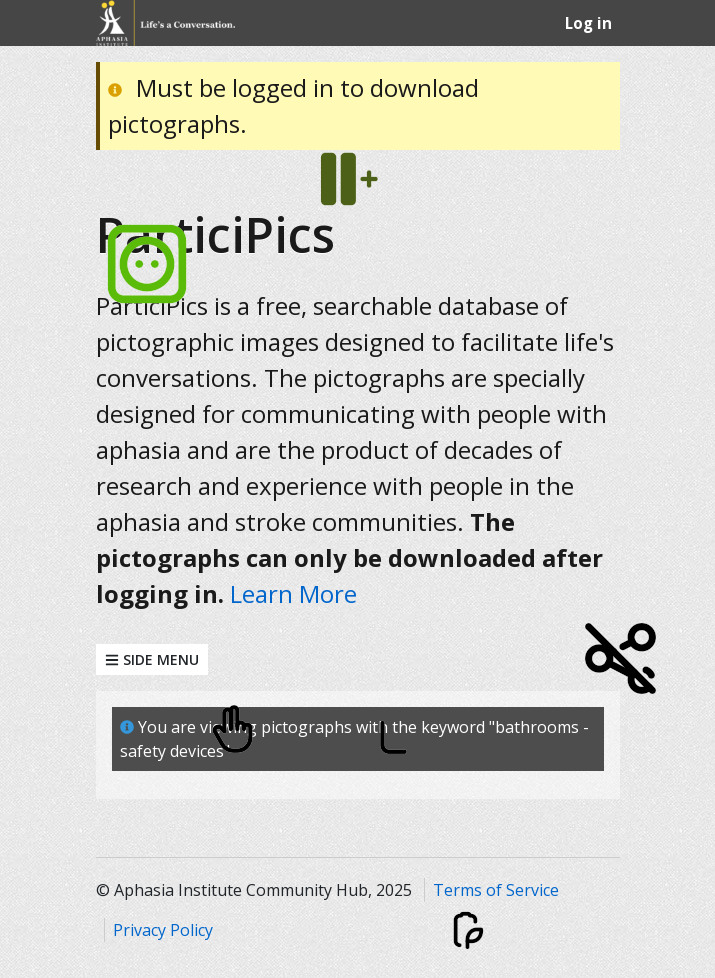 The image size is (715, 978). Describe the element at coordinates (233, 729) in the screenshot. I see `two-finger gesture control` at that location.